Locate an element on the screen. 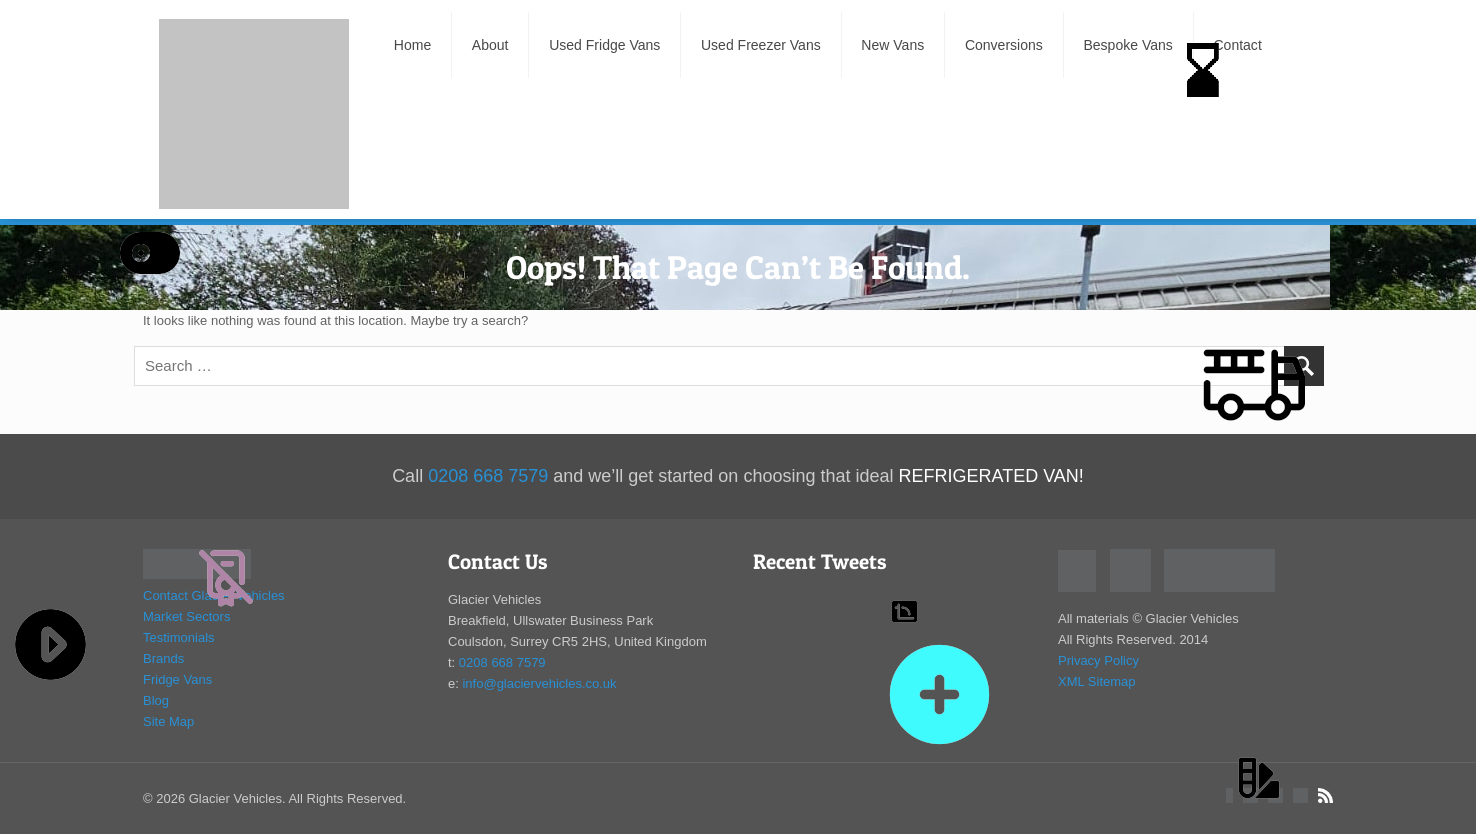 This screenshot has height=834, width=1476. toggle switch in off position is located at coordinates (150, 253).